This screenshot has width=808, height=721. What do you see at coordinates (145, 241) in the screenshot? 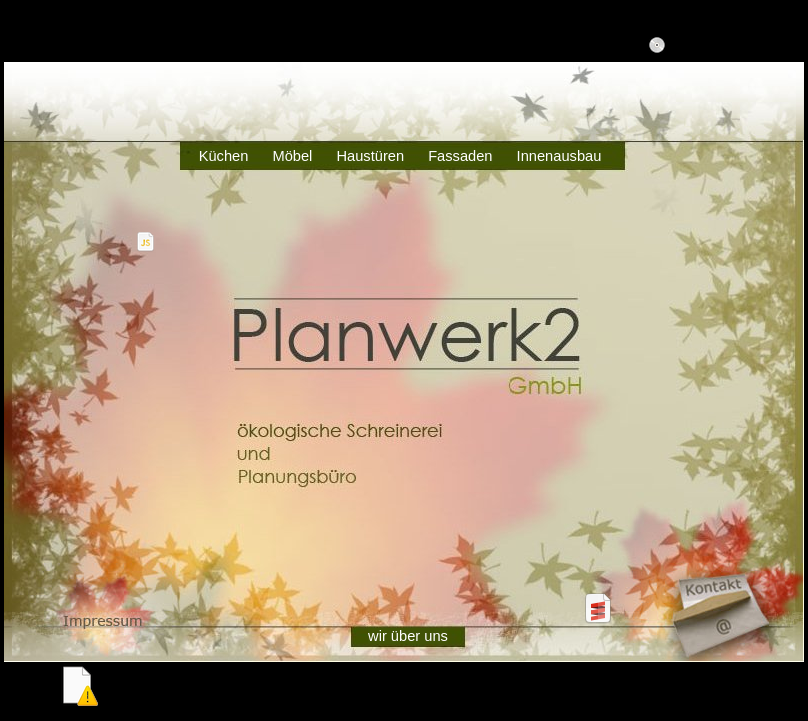
I see `a javascript file in the file system` at bounding box center [145, 241].